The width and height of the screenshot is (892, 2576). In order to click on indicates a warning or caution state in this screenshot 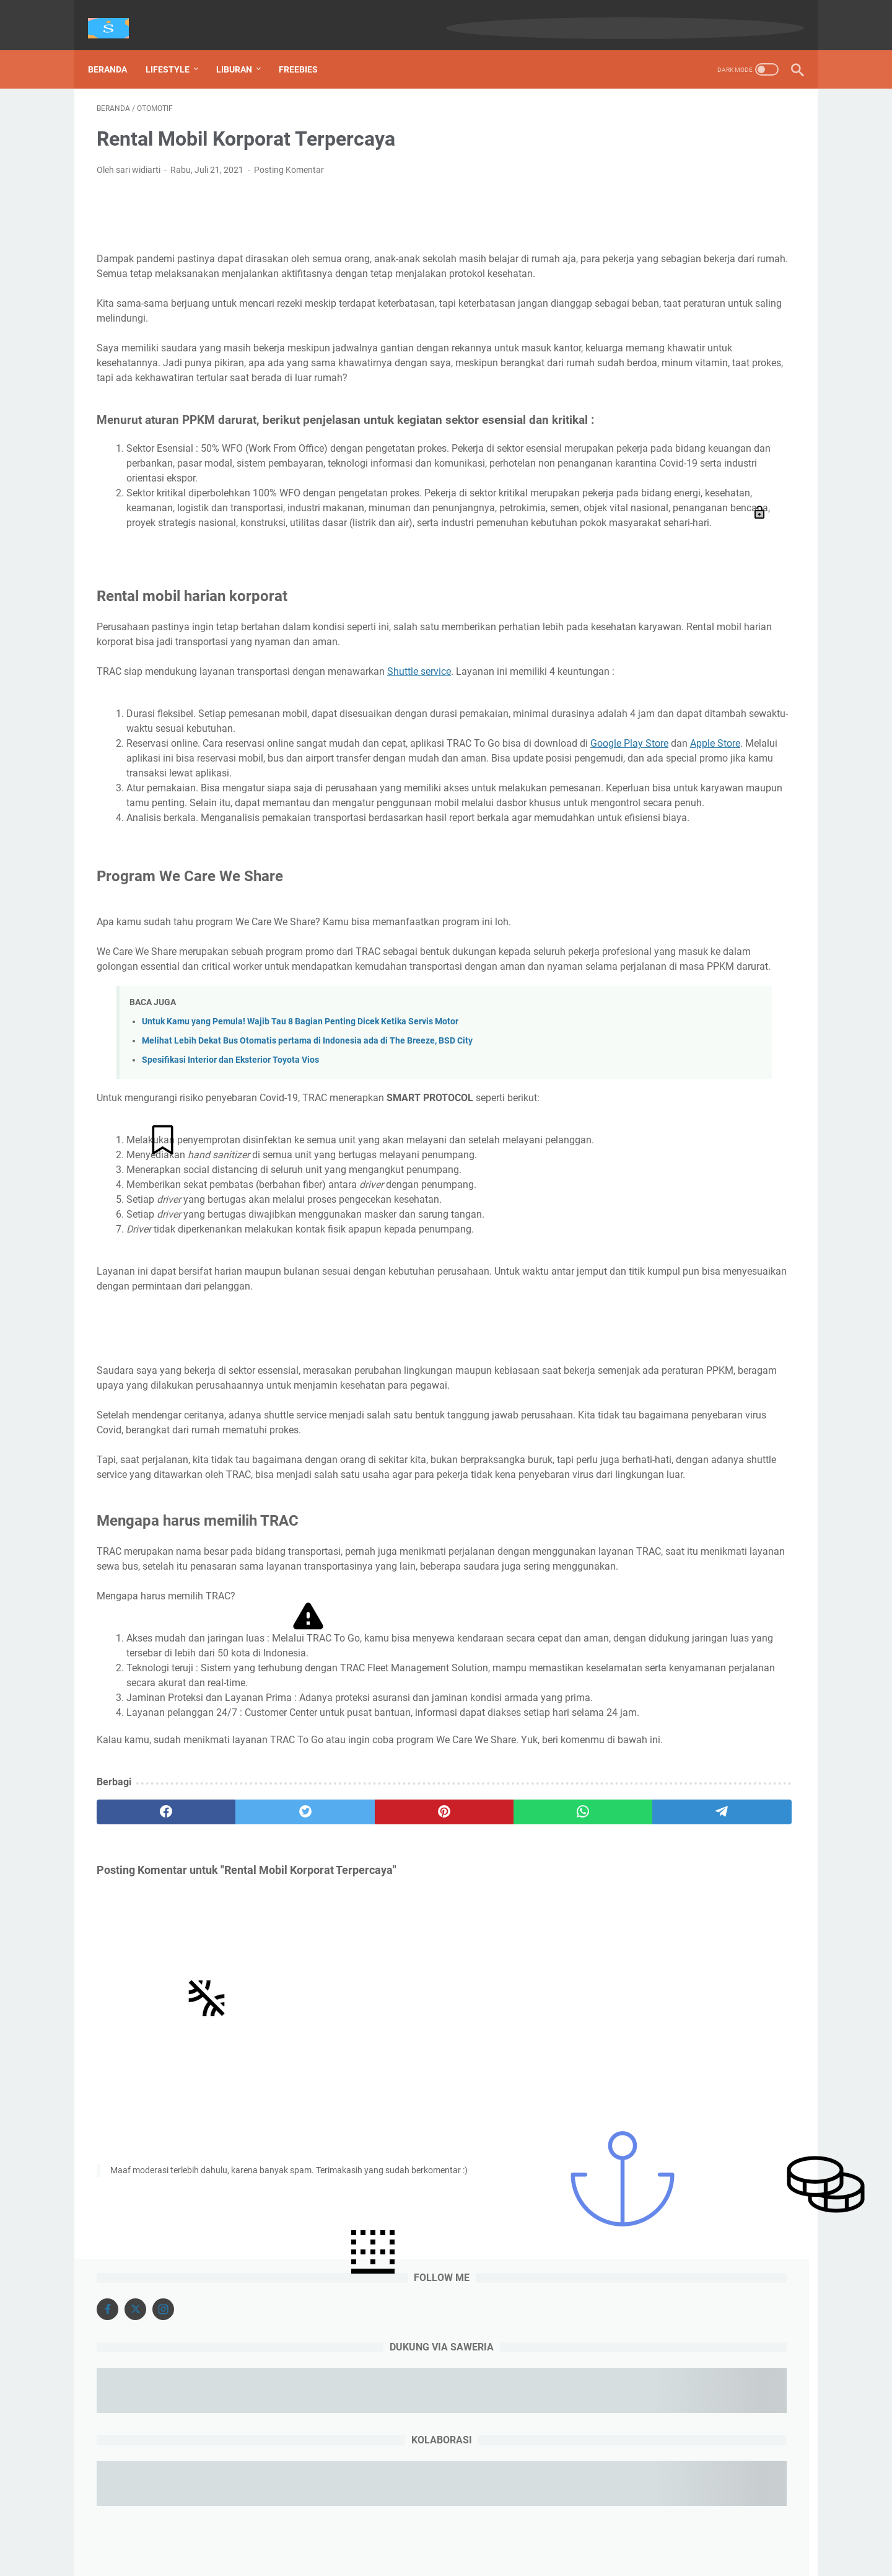, I will do `click(308, 1615)`.